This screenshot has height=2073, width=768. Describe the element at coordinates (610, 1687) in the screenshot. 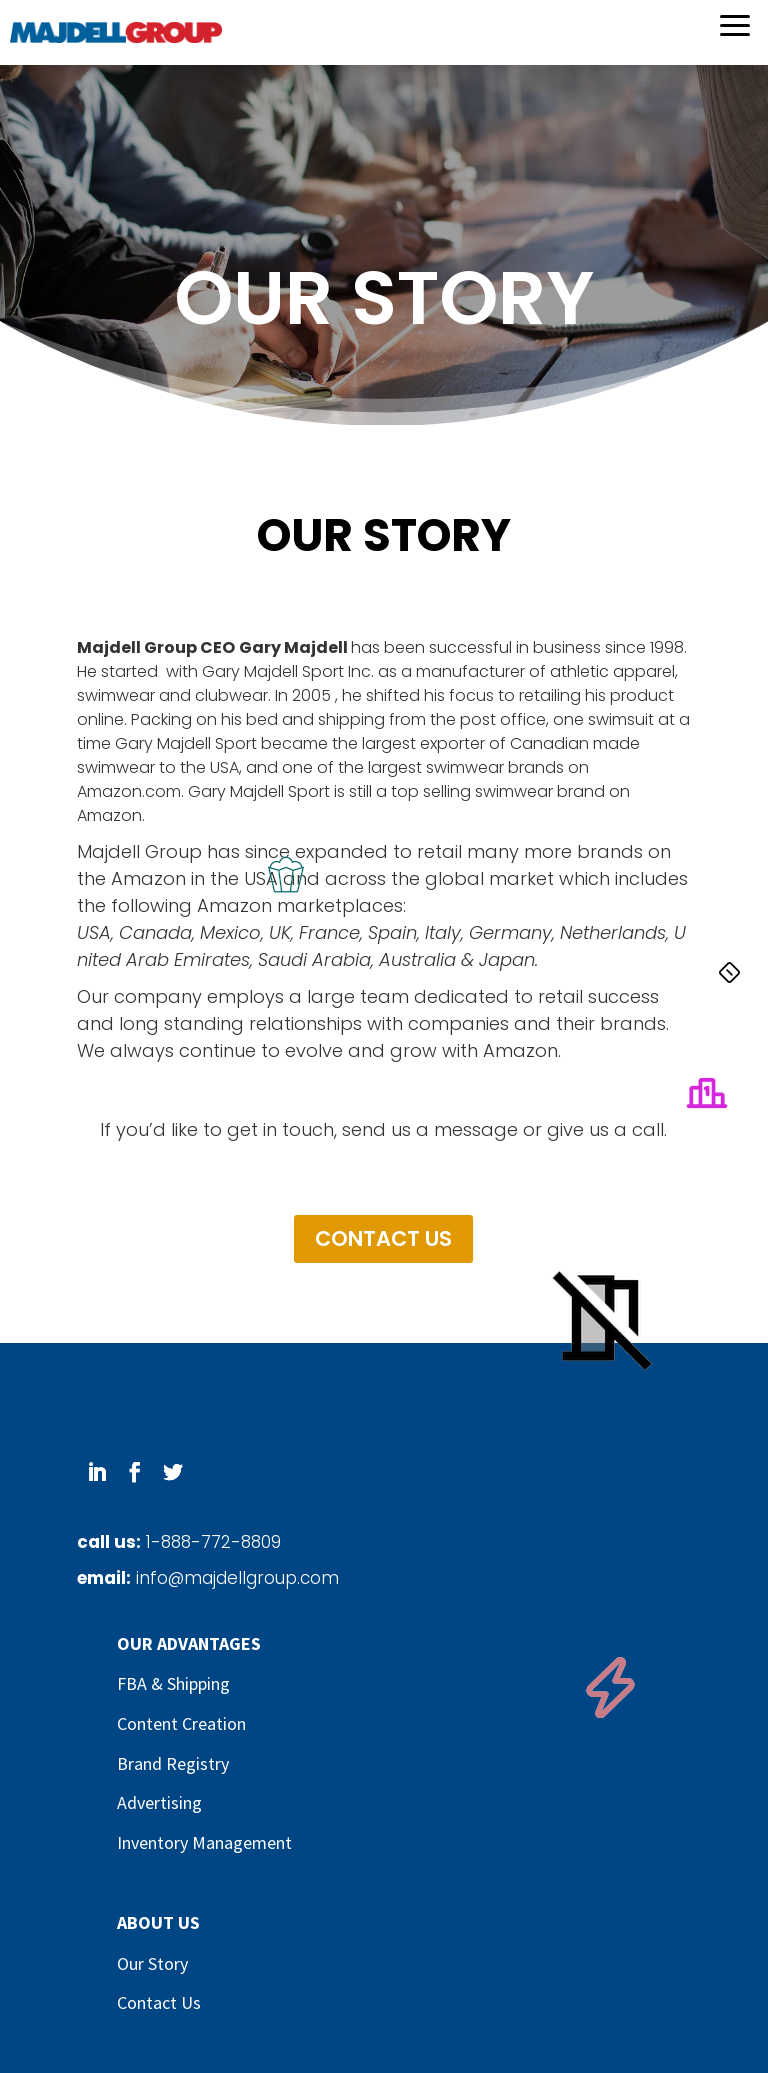

I see `indicates quick actions or shortcuts` at that location.